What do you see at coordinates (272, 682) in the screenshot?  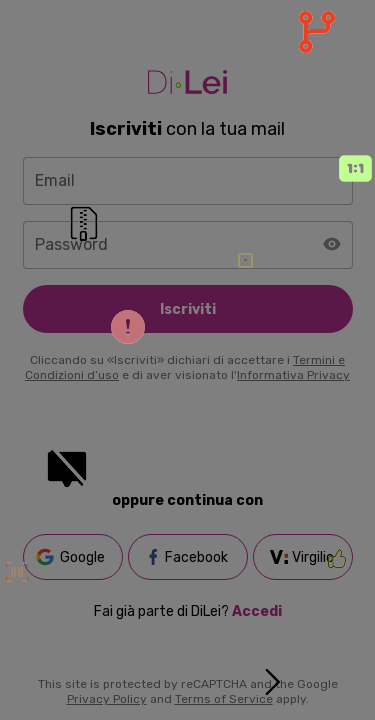 I see `navigate to the next item or page` at bounding box center [272, 682].